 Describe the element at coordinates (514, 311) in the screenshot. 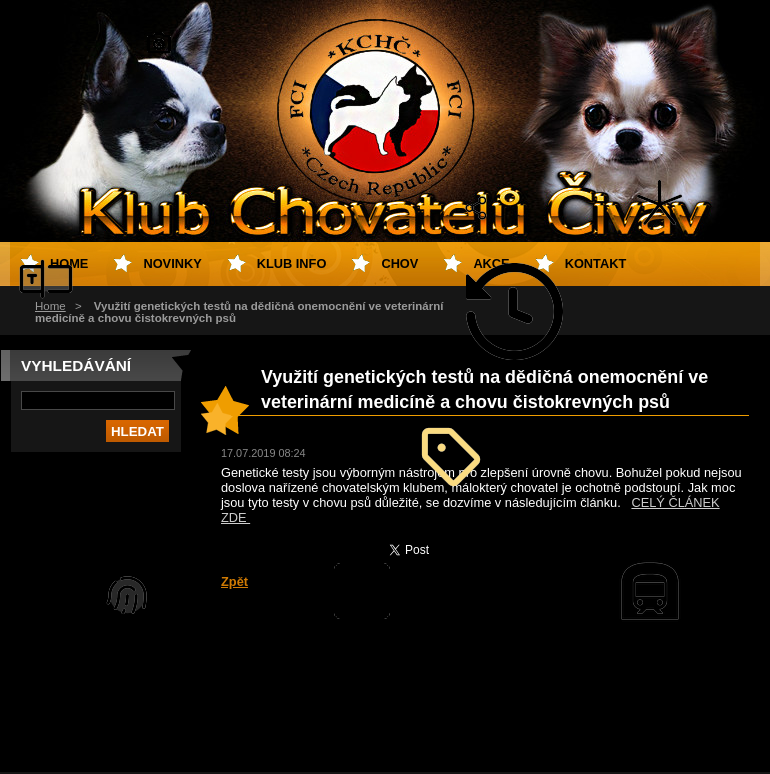

I see `view history or recent activity` at that location.